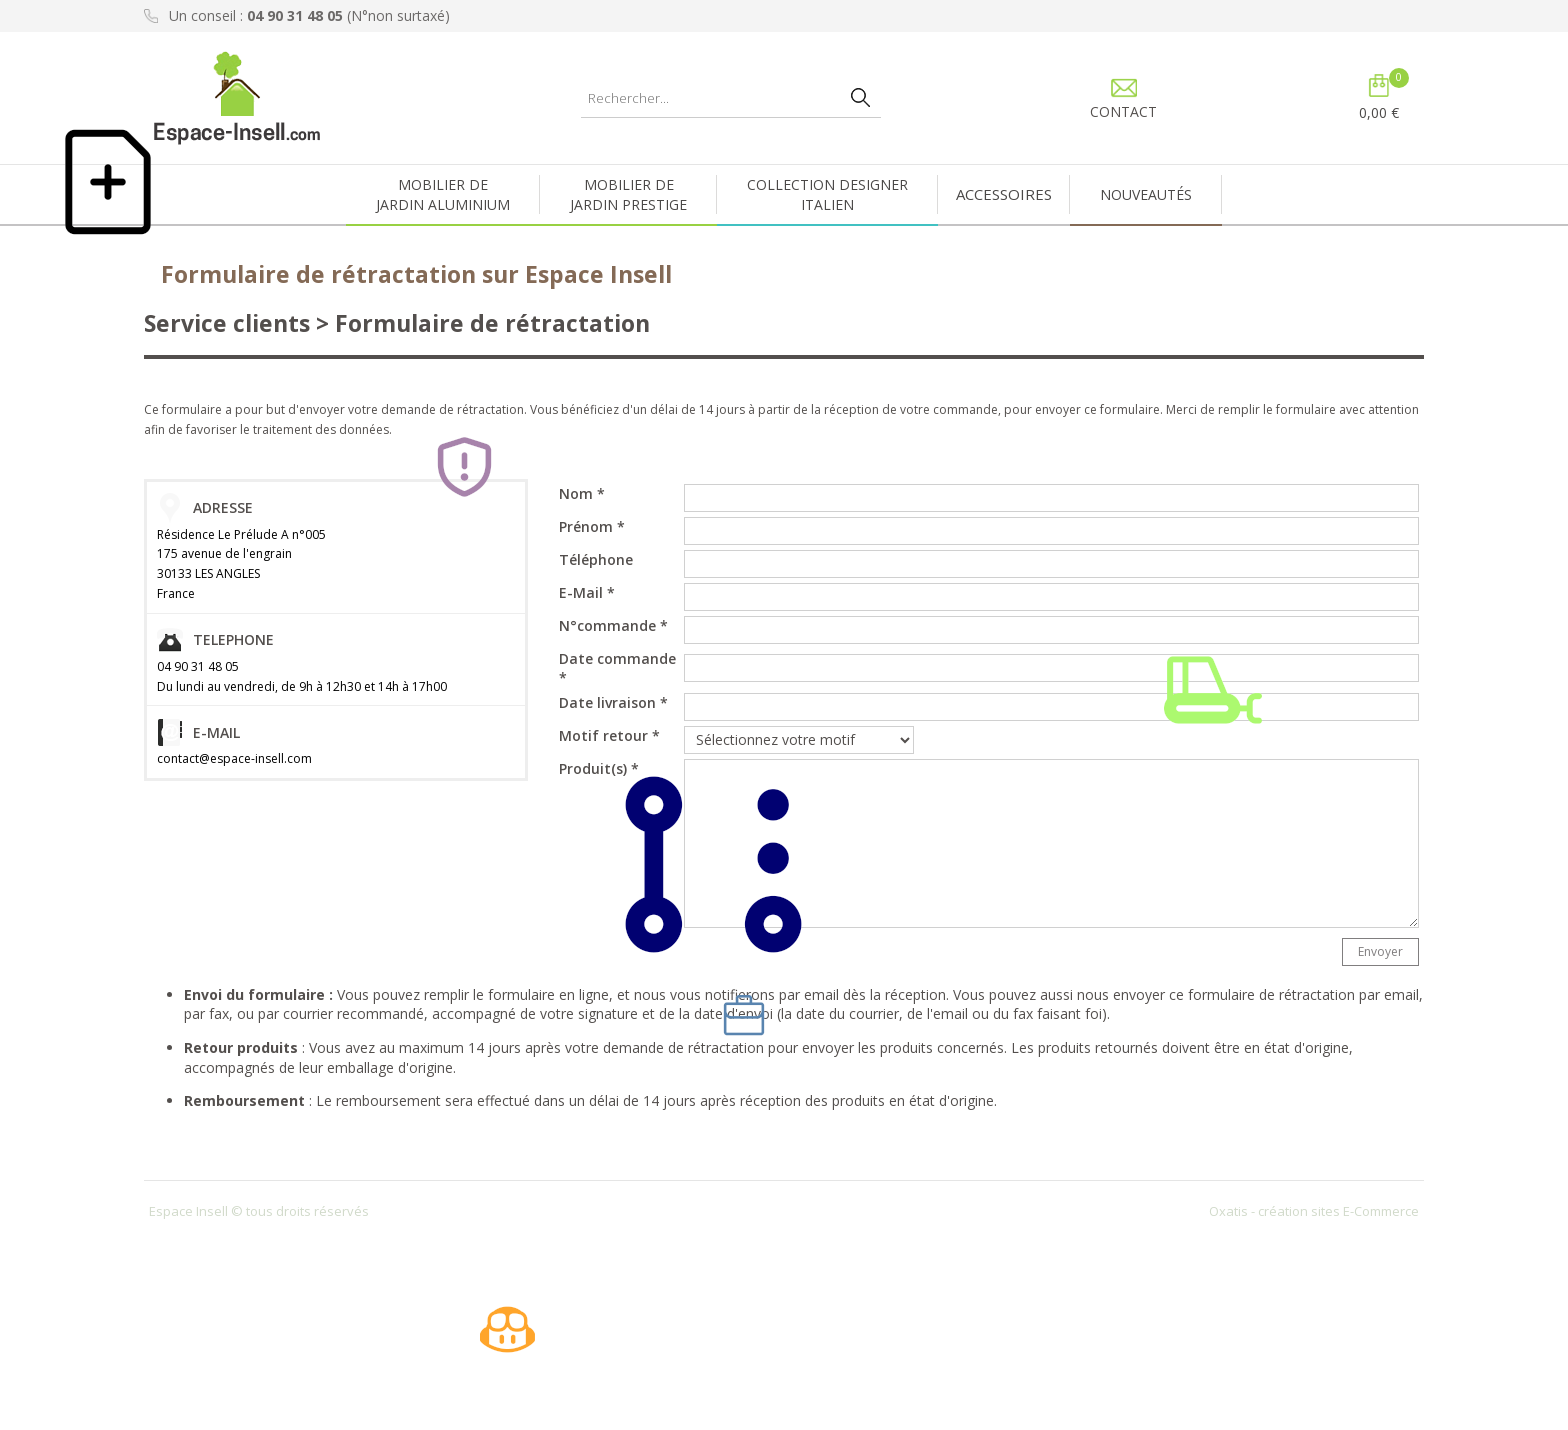 This screenshot has height=1430, width=1568. Describe the element at coordinates (108, 182) in the screenshot. I see `add a new file` at that location.